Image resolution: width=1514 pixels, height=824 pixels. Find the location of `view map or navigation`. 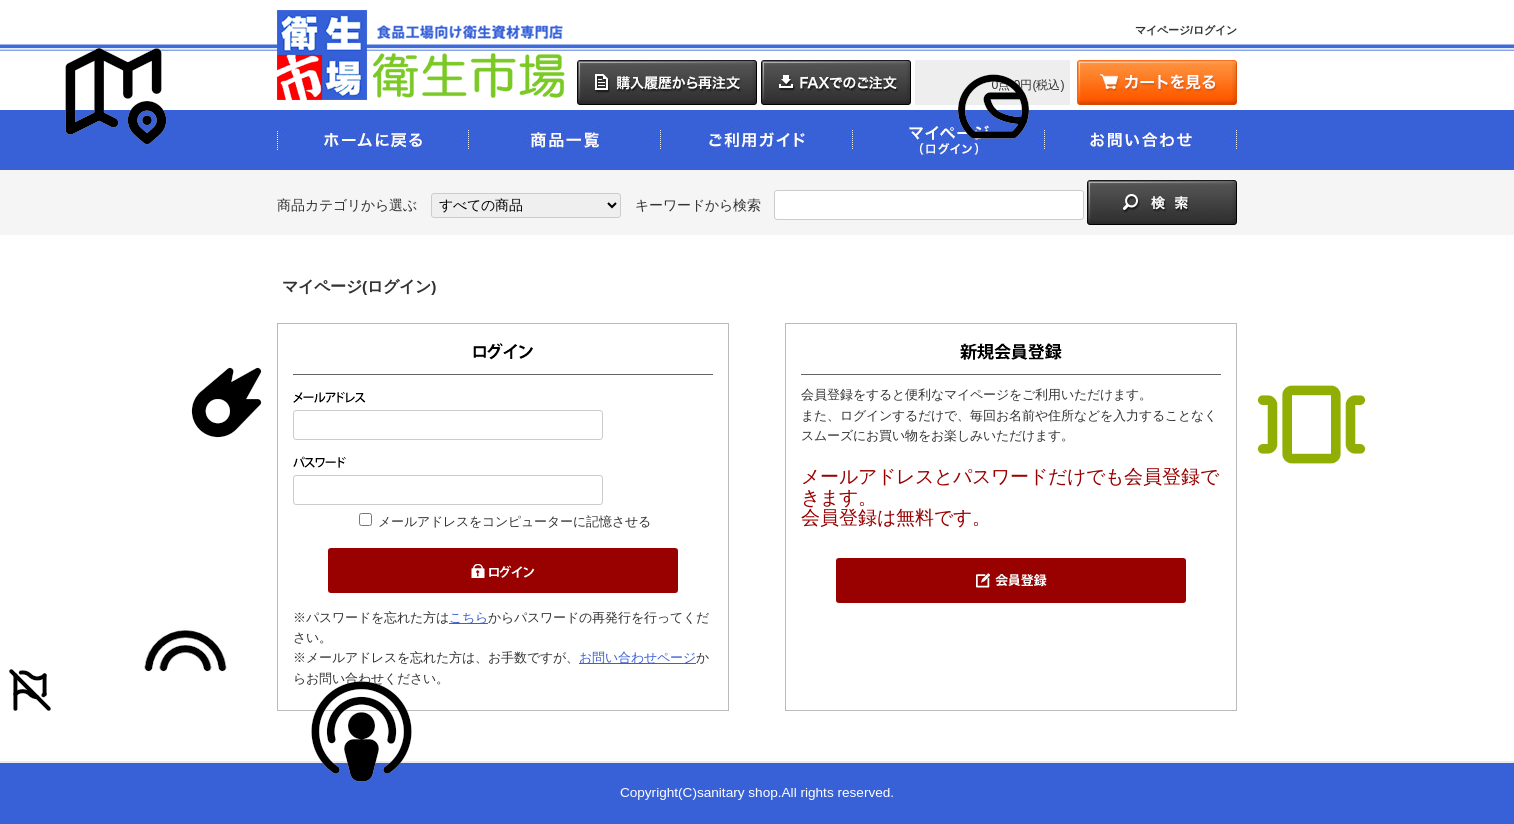

view map or navigation is located at coordinates (113, 91).